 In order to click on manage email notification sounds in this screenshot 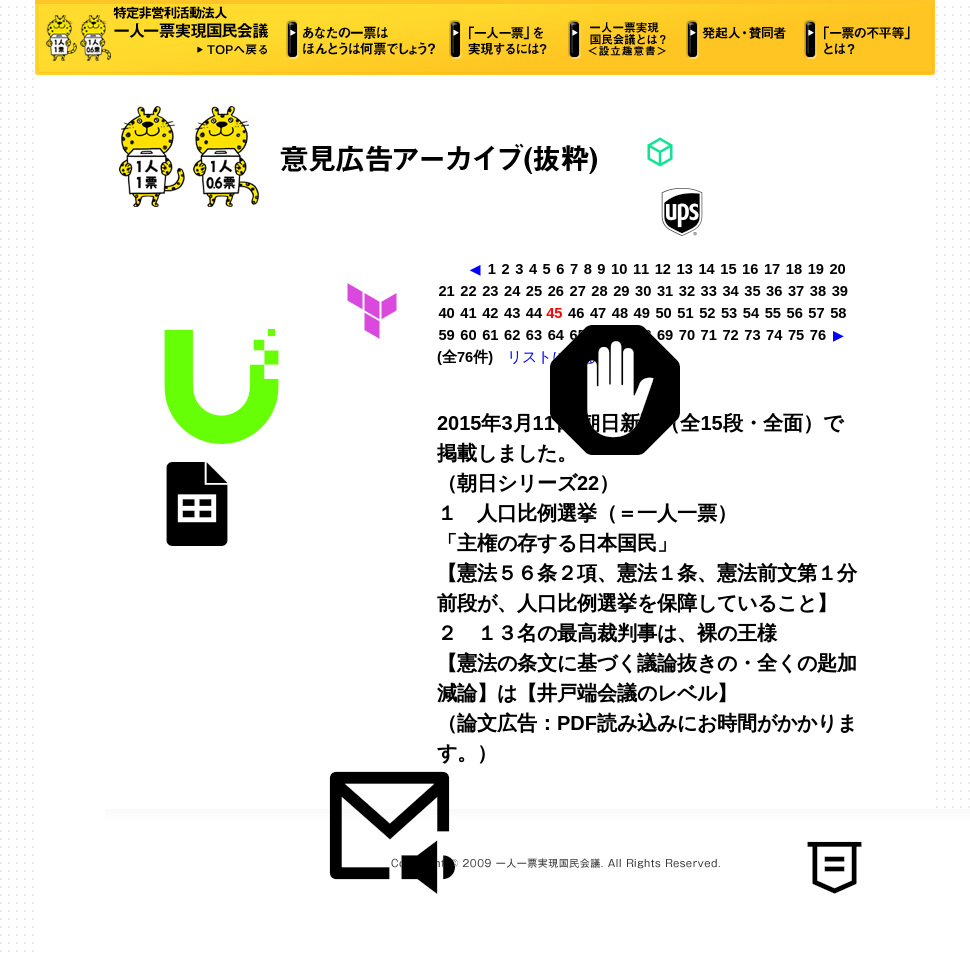, I will do `click(389, 825)`.